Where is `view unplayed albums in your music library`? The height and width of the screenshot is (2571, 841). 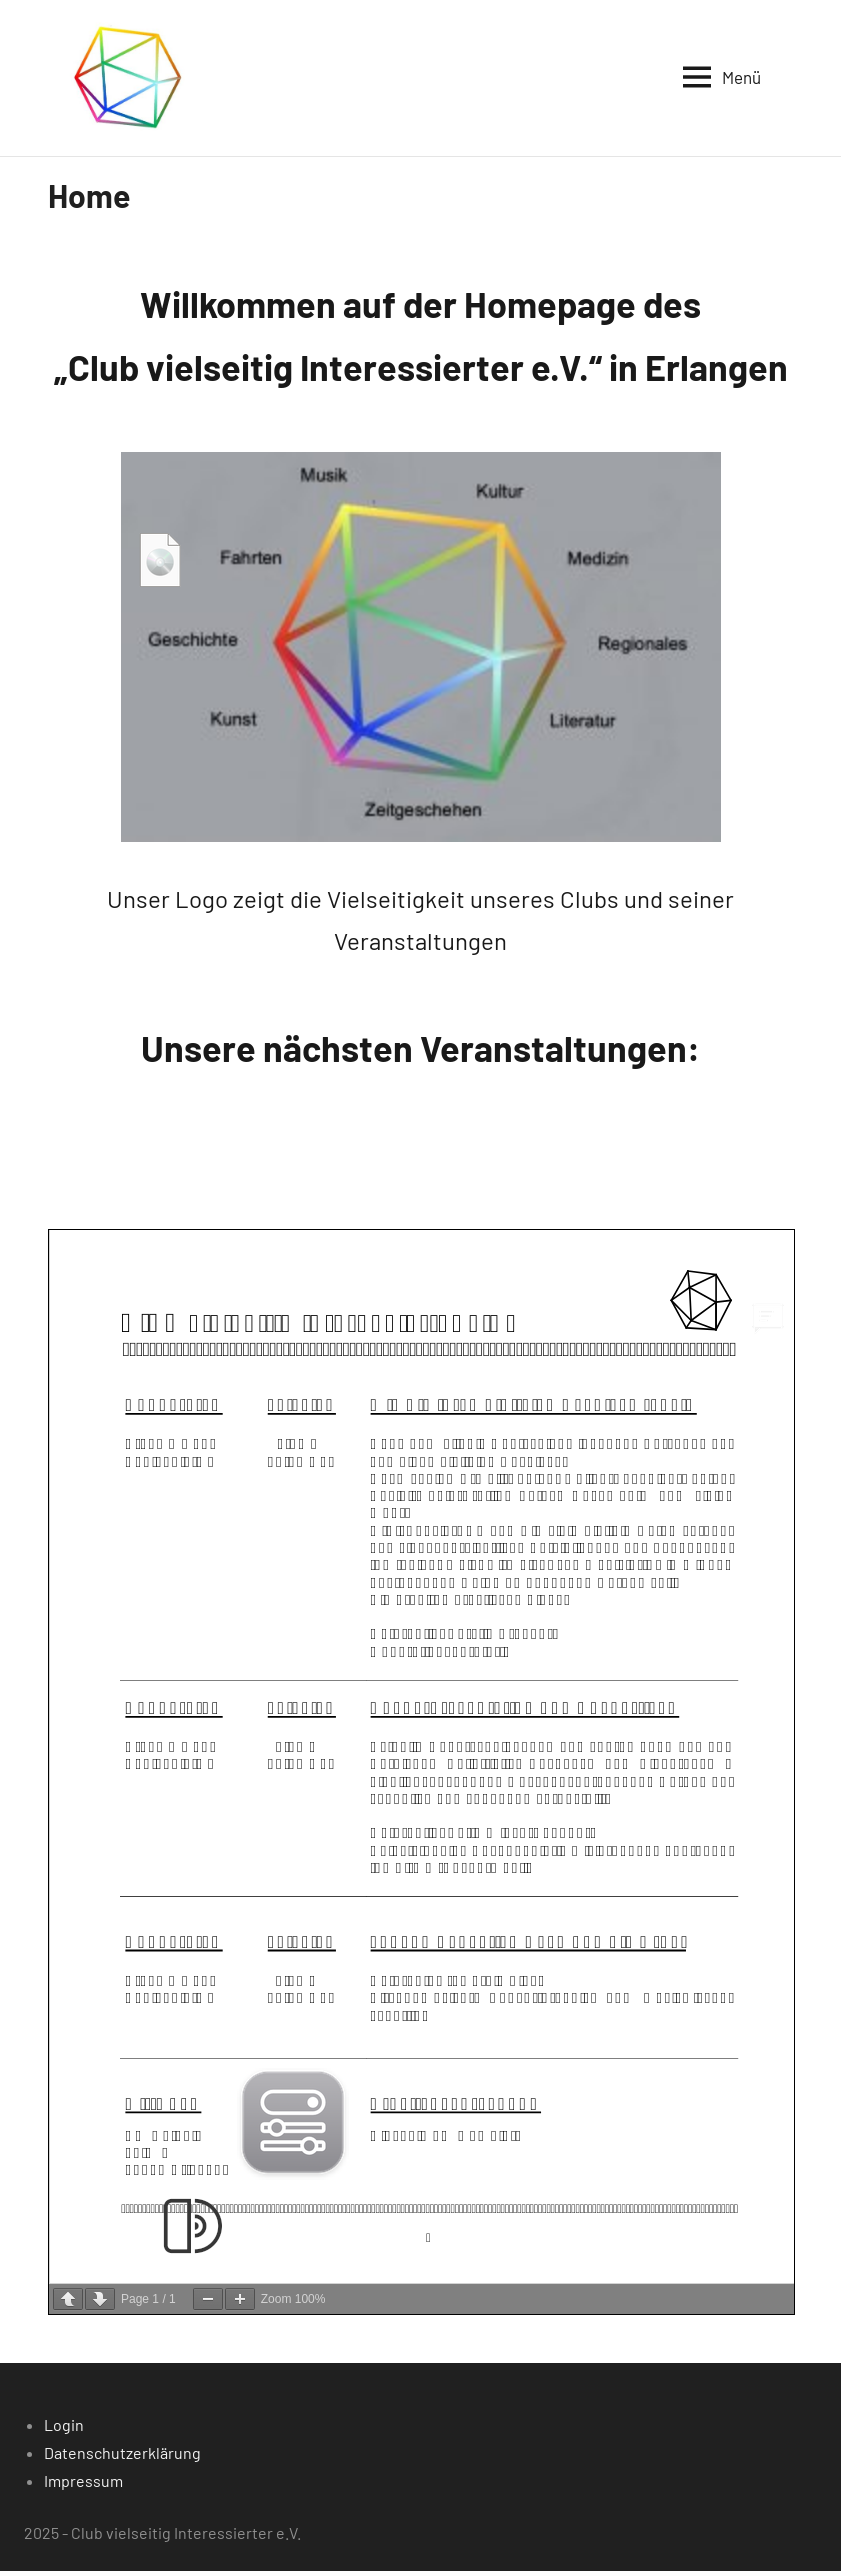
view unplayed albums in your music library is located at coordinates (191, 2226).